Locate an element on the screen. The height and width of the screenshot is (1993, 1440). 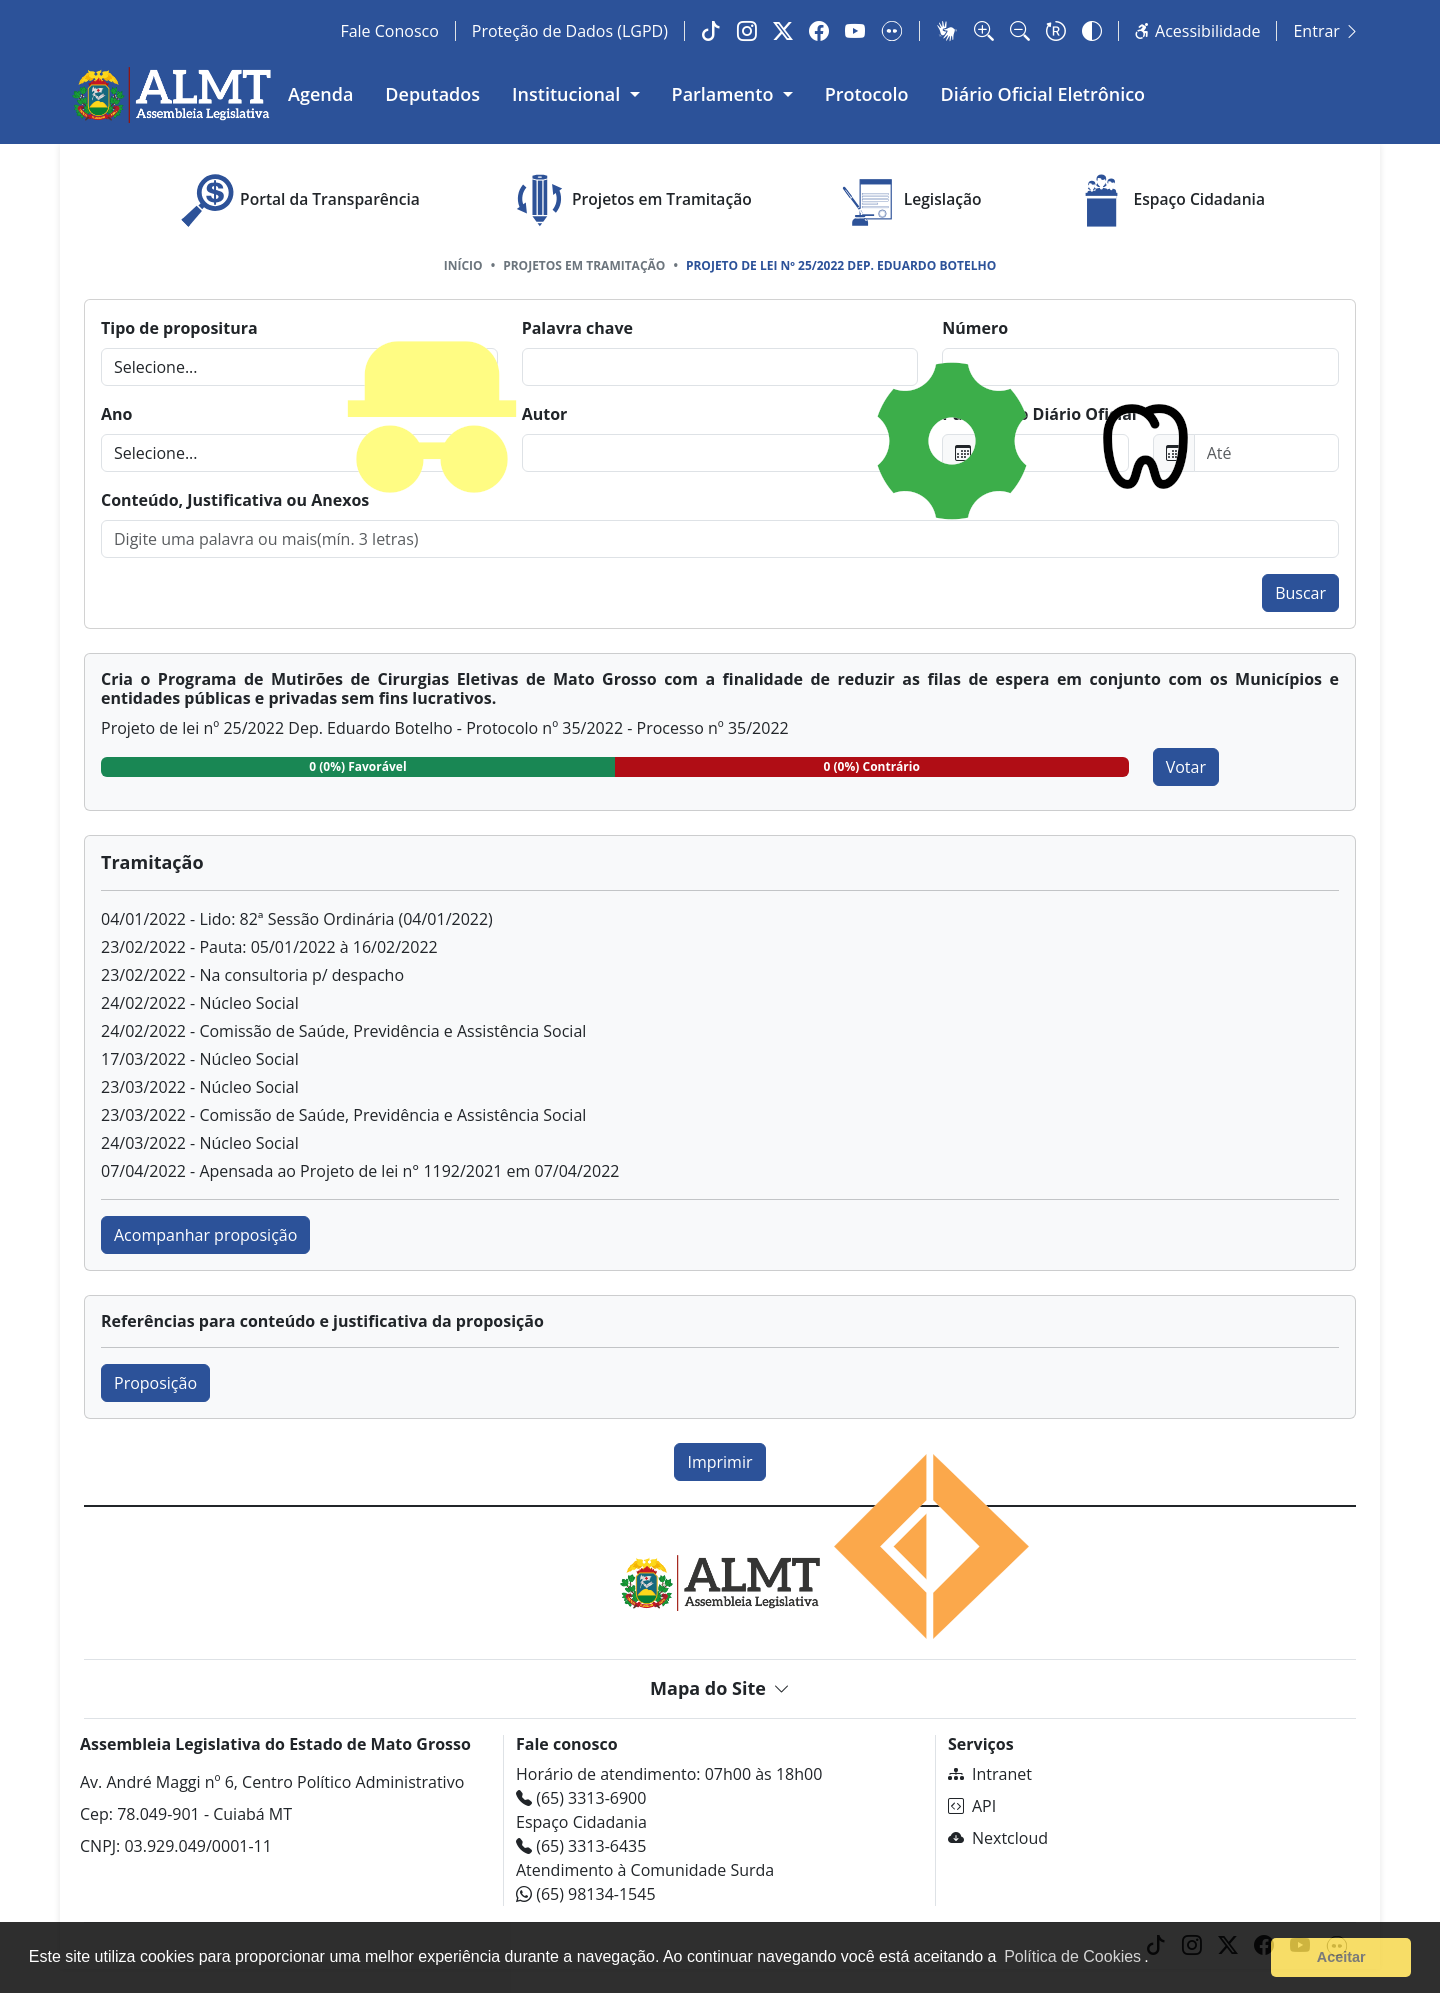
enable incognito or private browsing mode is located at coordinates (432, 417).